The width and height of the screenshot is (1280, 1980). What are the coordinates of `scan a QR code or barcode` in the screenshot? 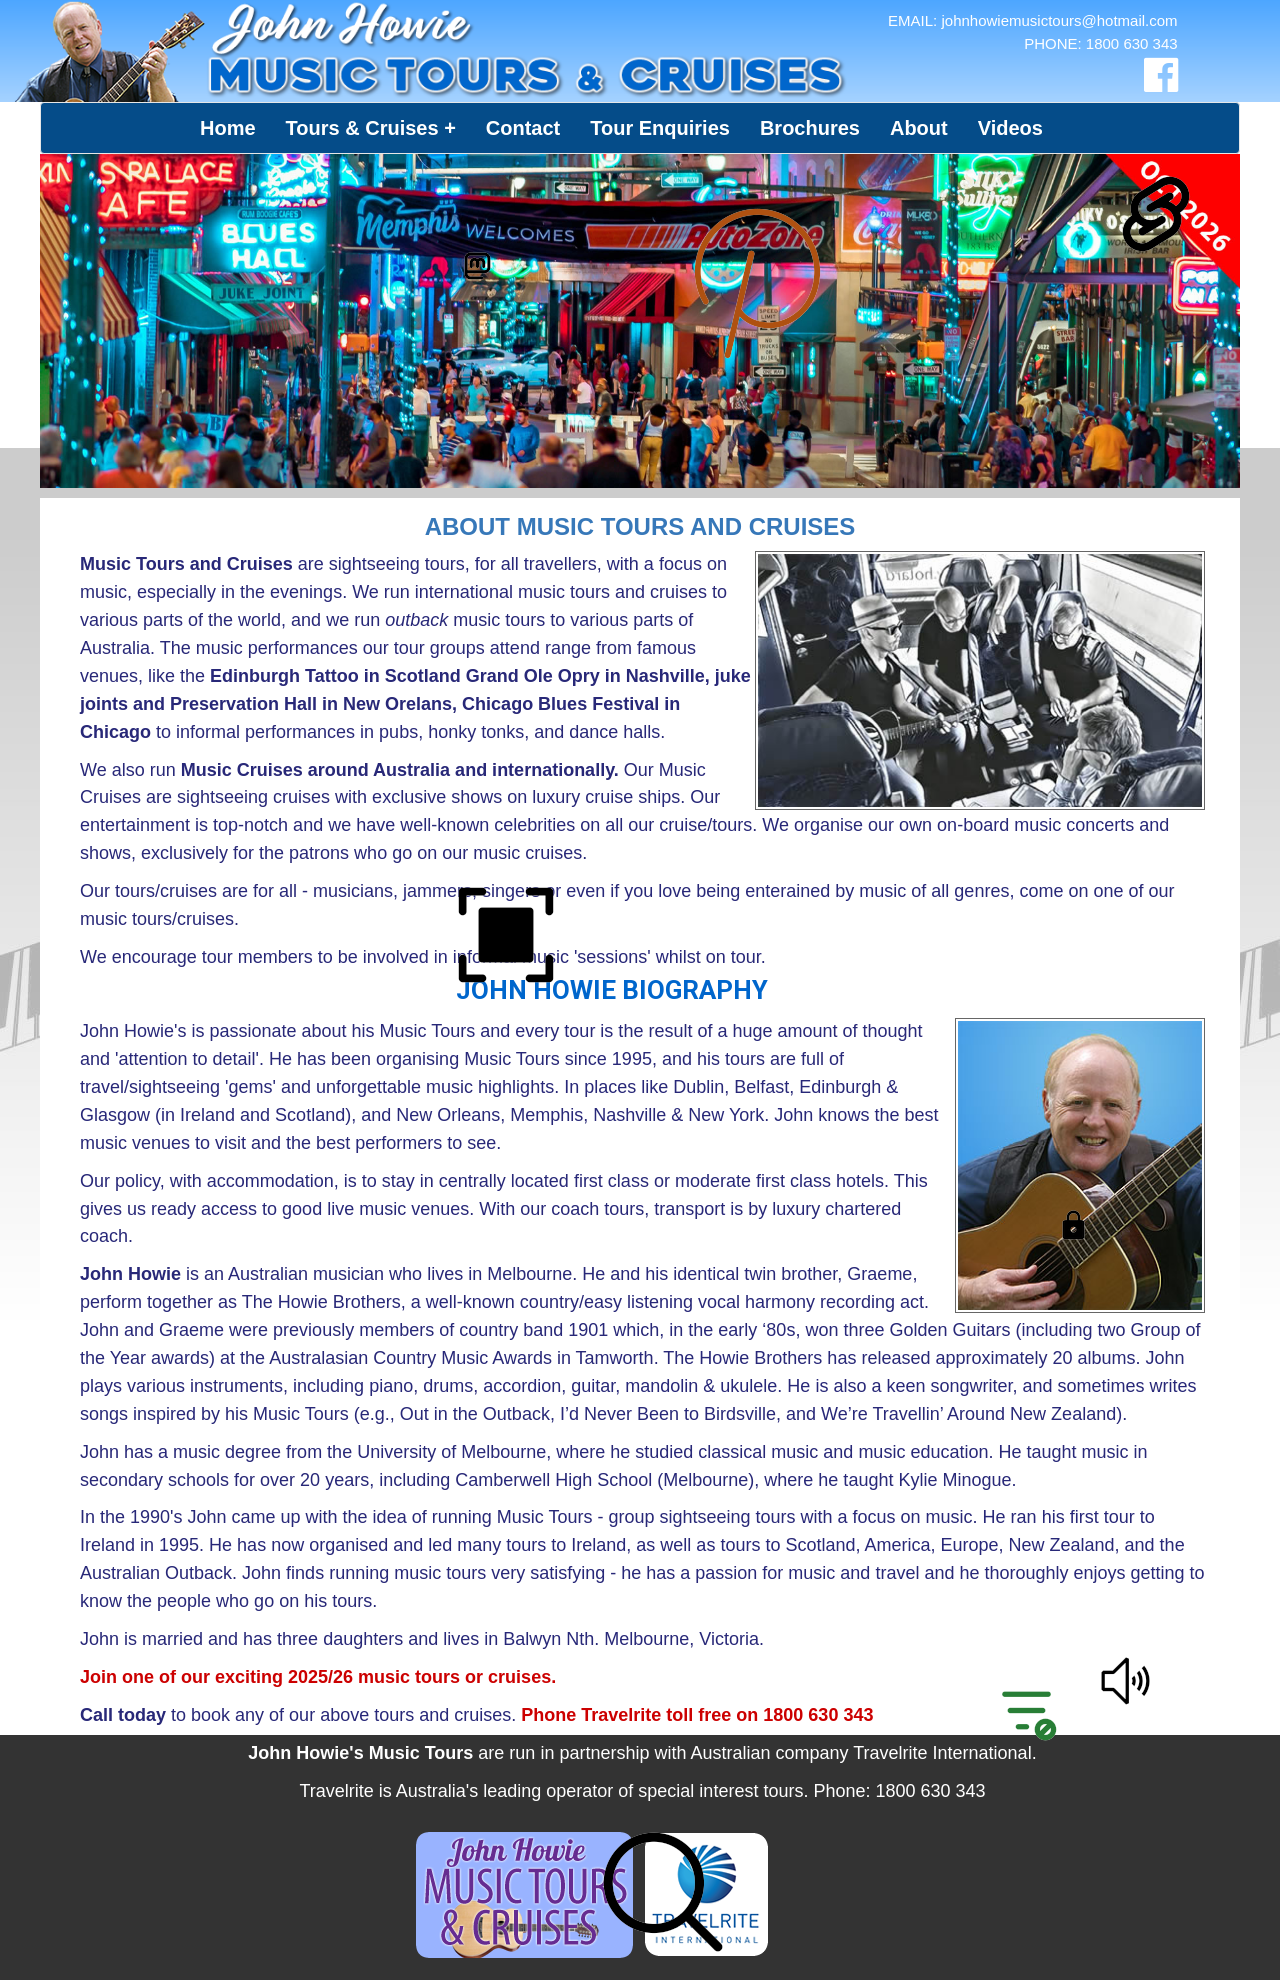 It's located at (506, 935).